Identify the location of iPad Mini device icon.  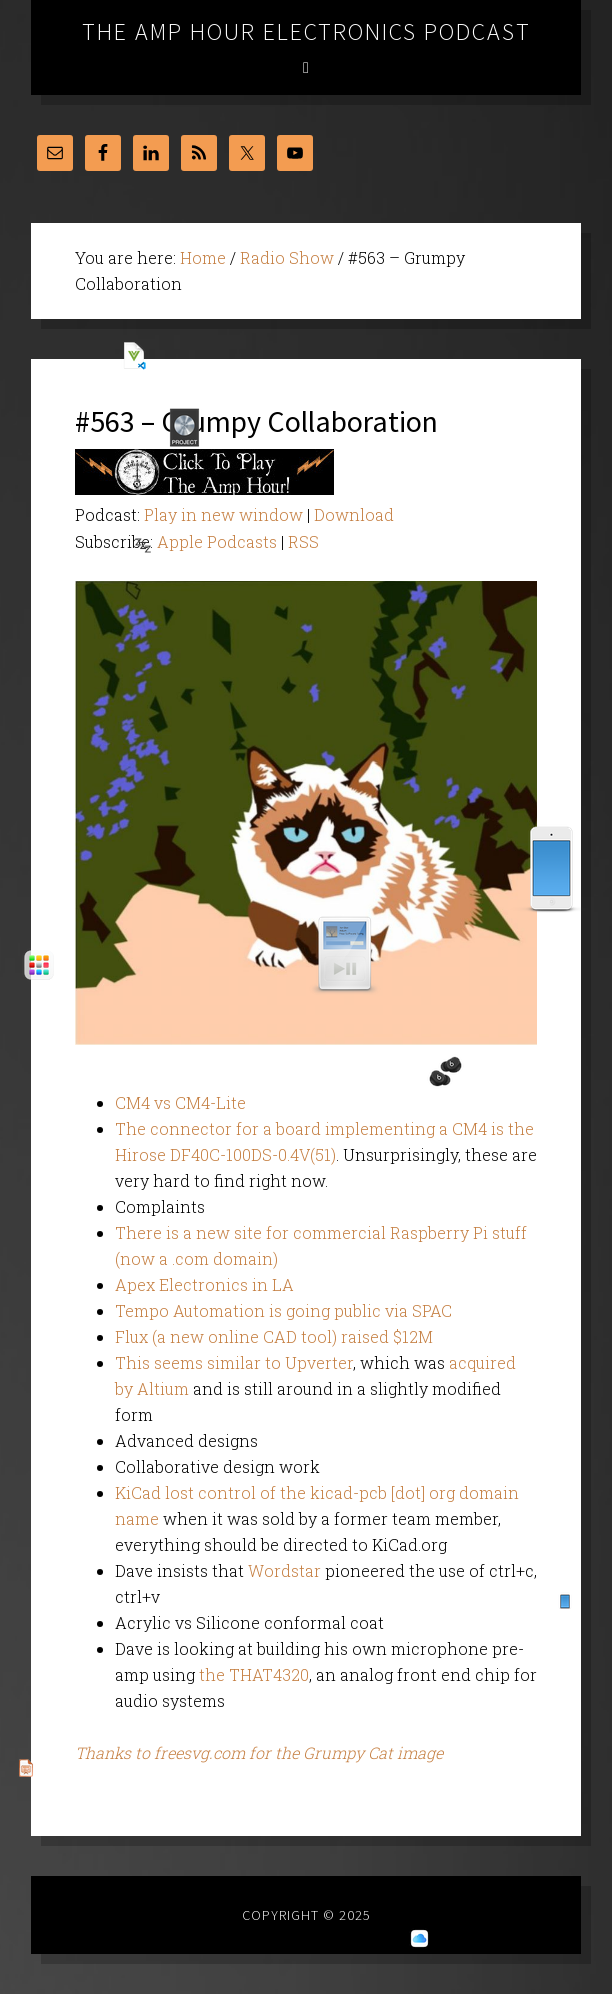
(565, 1600).